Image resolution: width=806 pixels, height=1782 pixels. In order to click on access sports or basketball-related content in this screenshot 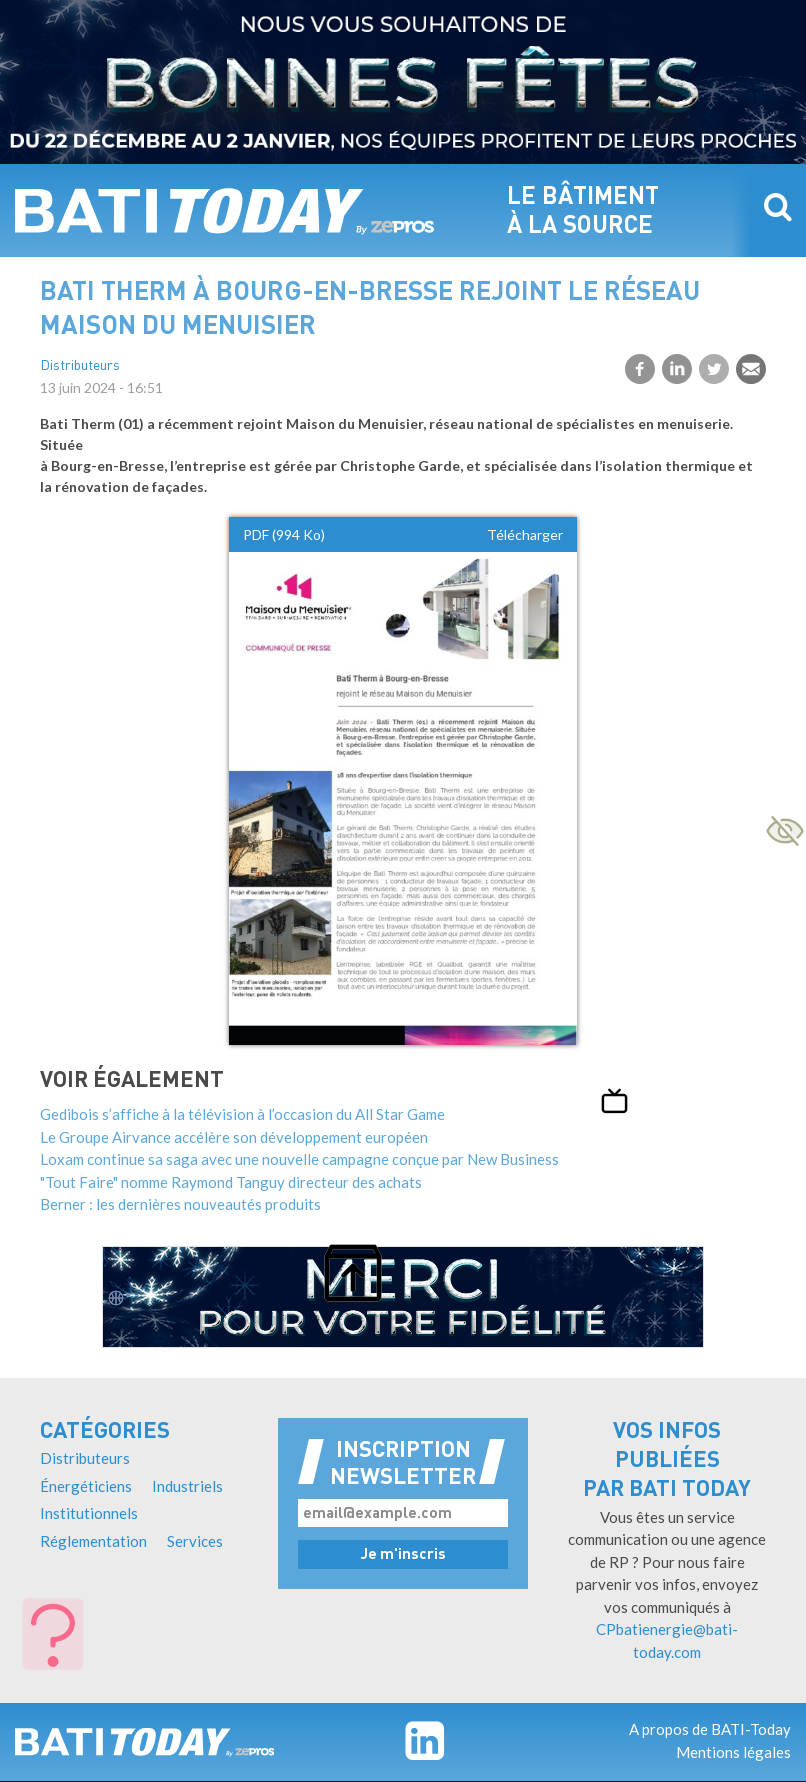, I will do `click(116, 1298)`.